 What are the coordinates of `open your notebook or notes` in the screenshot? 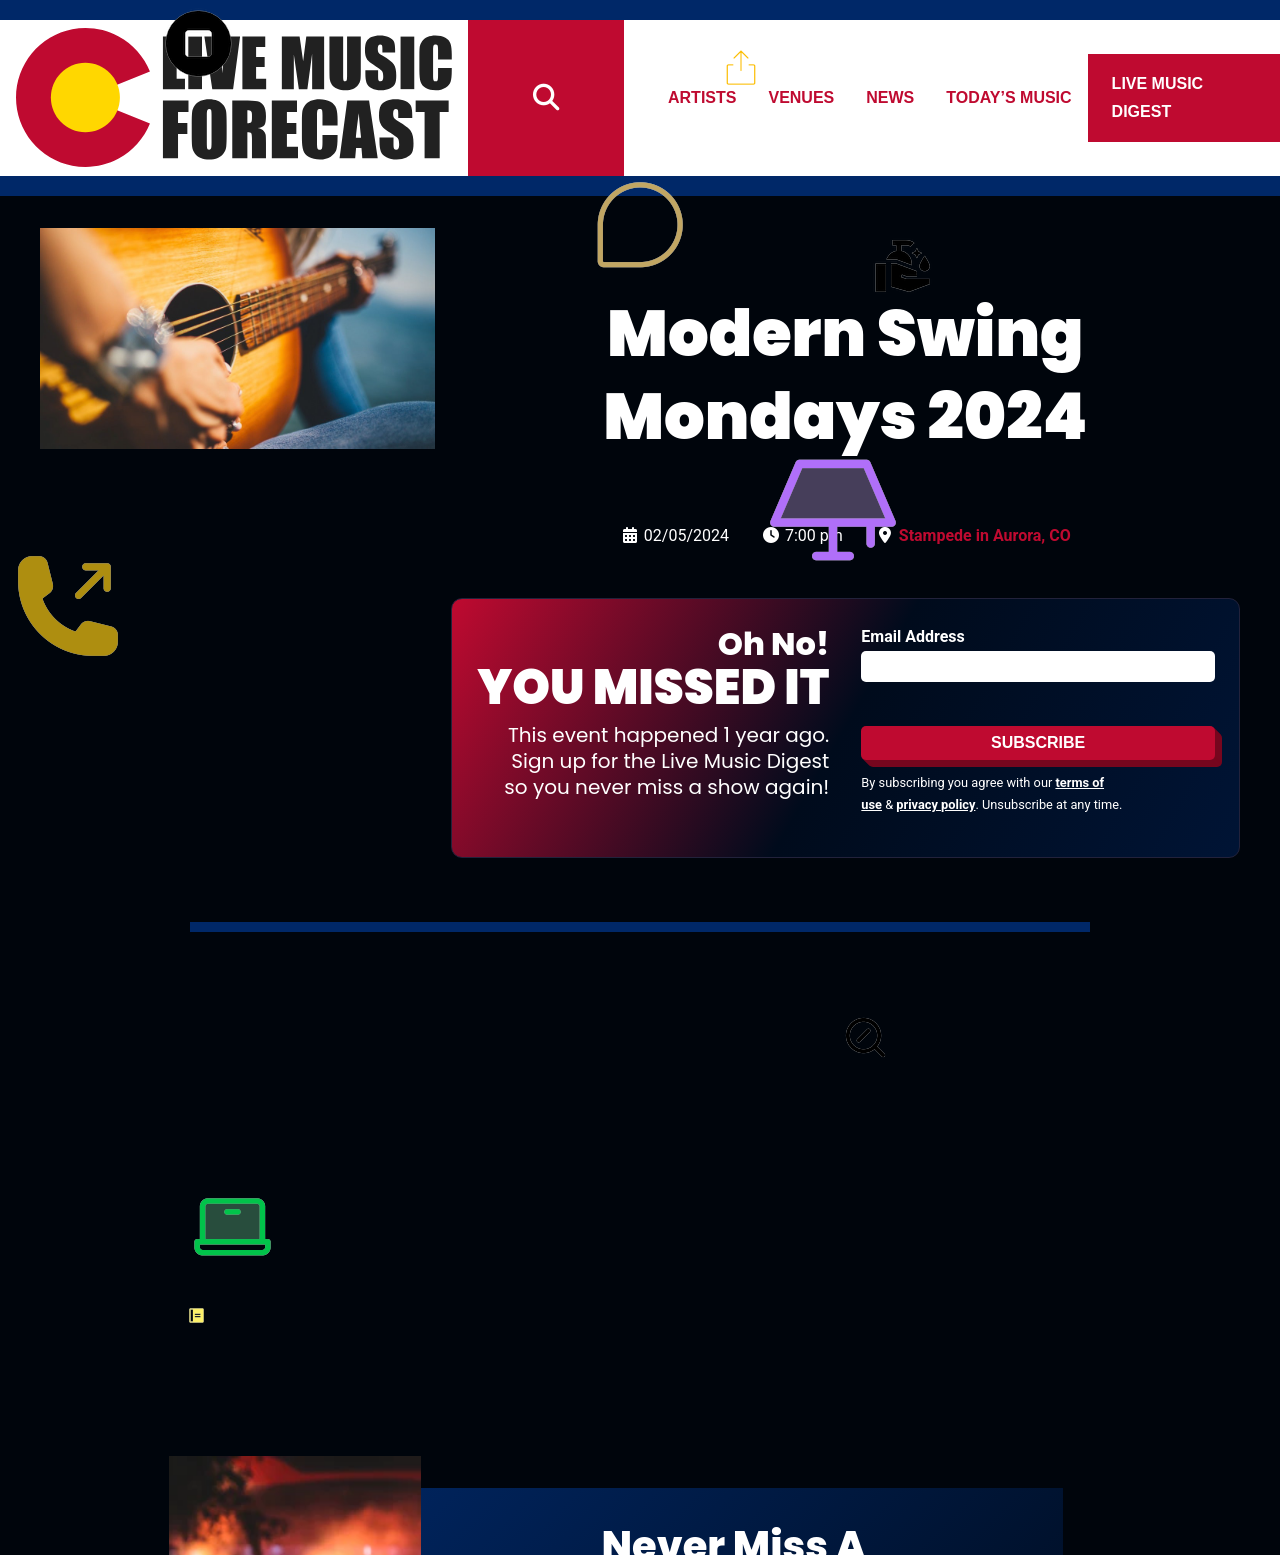 It's located at (196, 1315).